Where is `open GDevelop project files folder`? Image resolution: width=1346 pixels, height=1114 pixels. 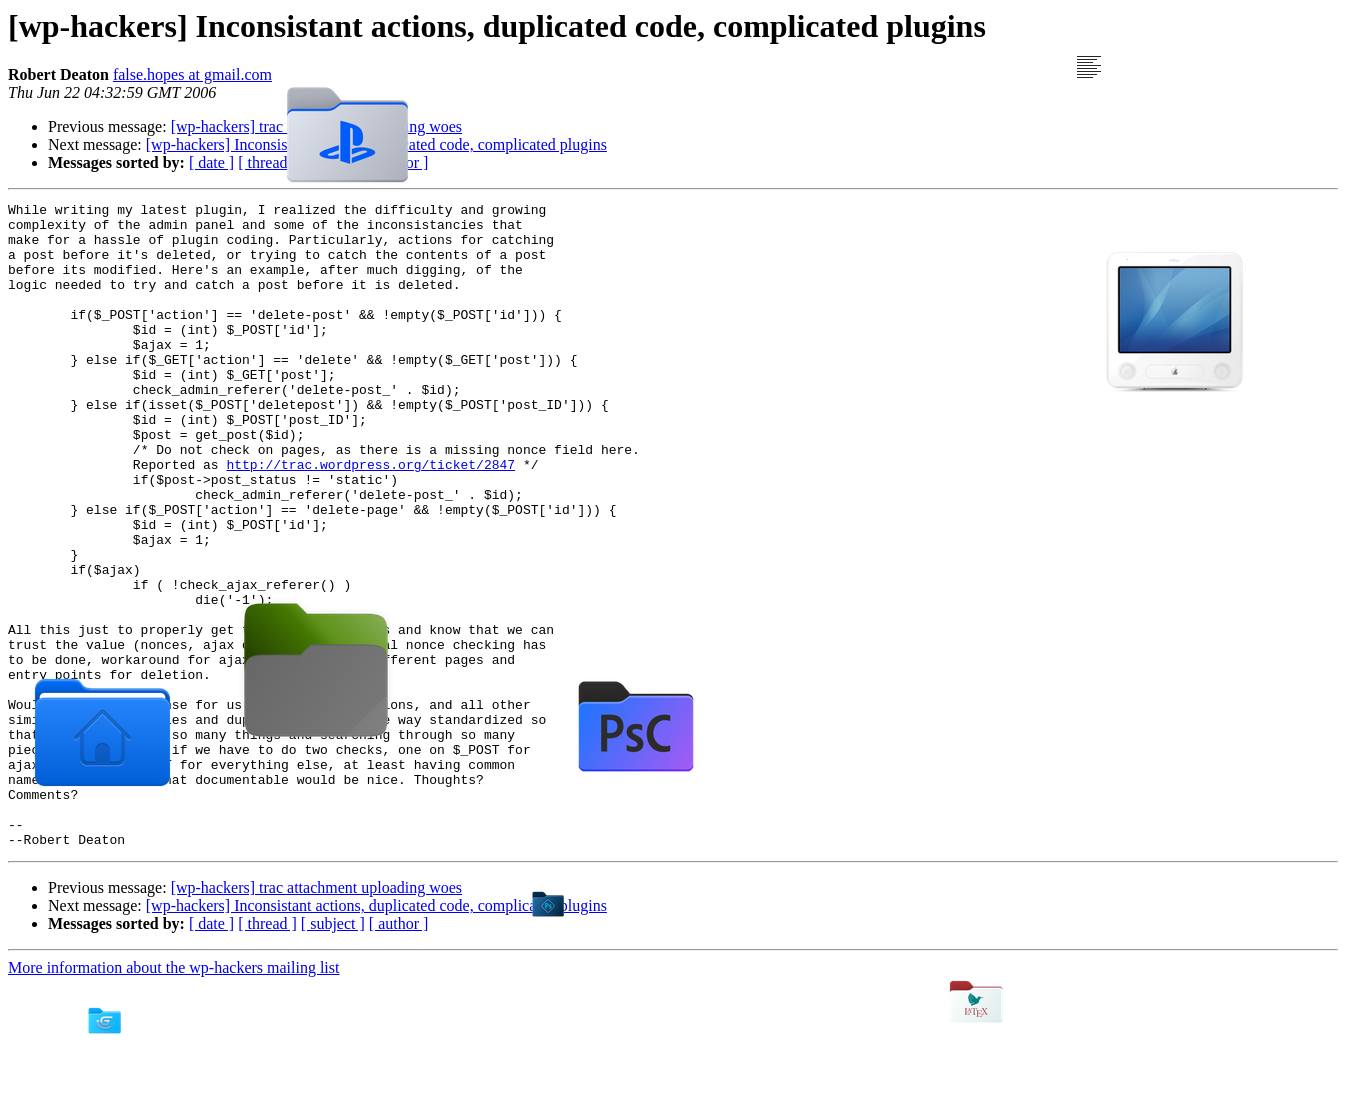 open GDevelop project files folder is located at coordinates (104, 1021).